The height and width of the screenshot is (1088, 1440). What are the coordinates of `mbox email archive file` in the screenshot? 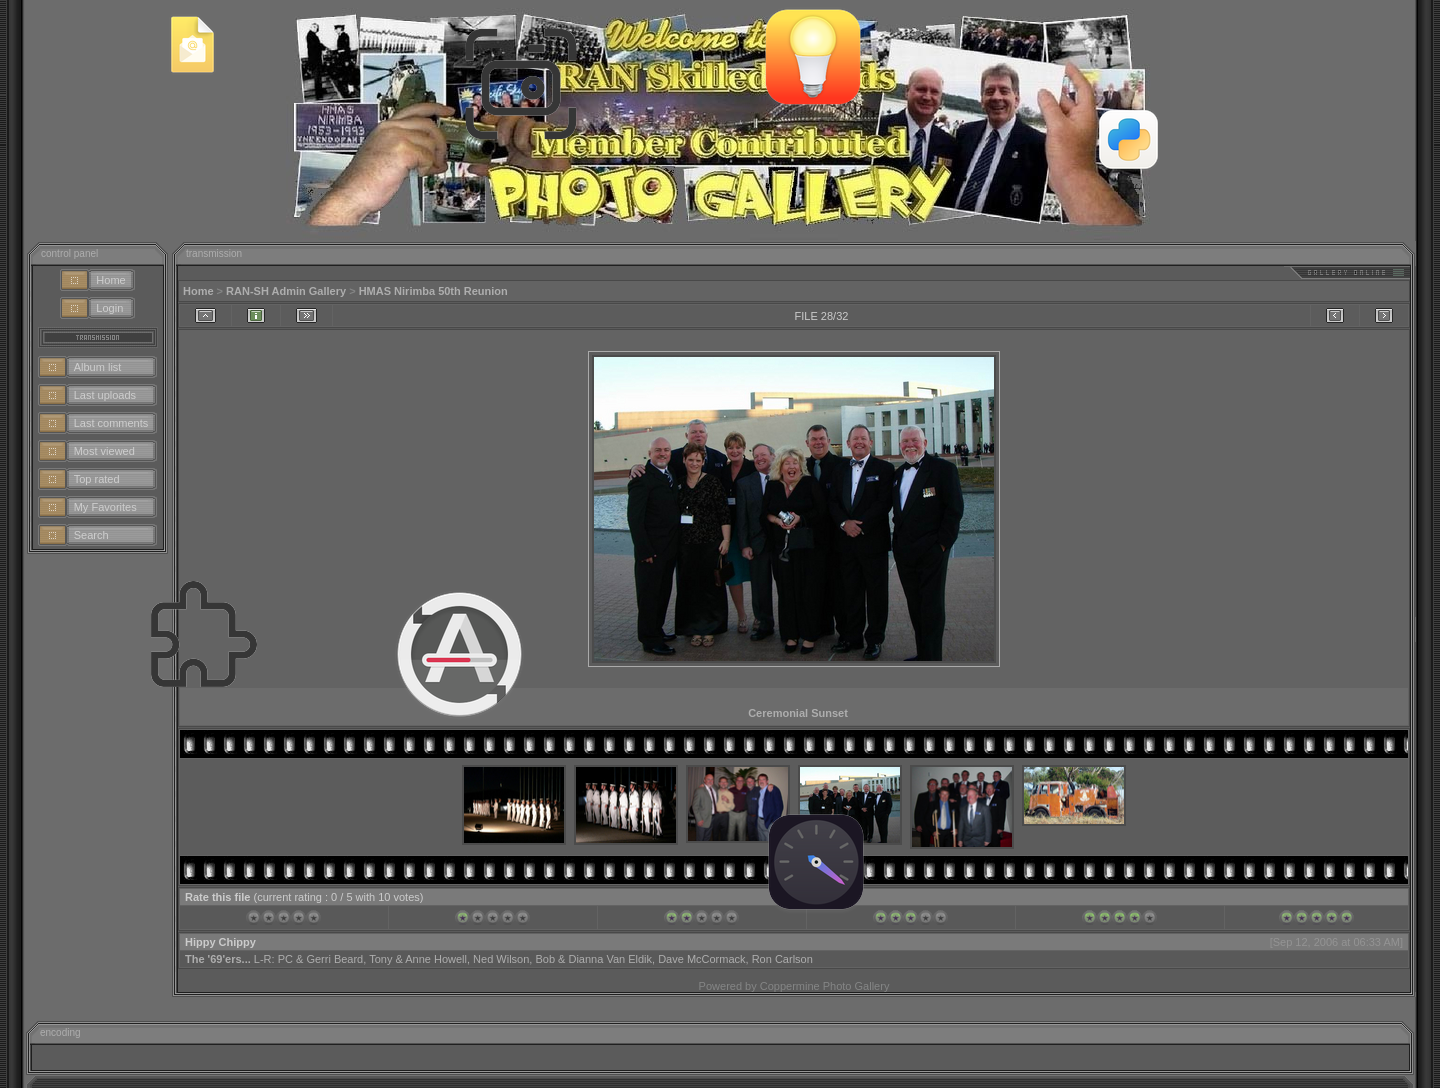 It's located at (192, 44).